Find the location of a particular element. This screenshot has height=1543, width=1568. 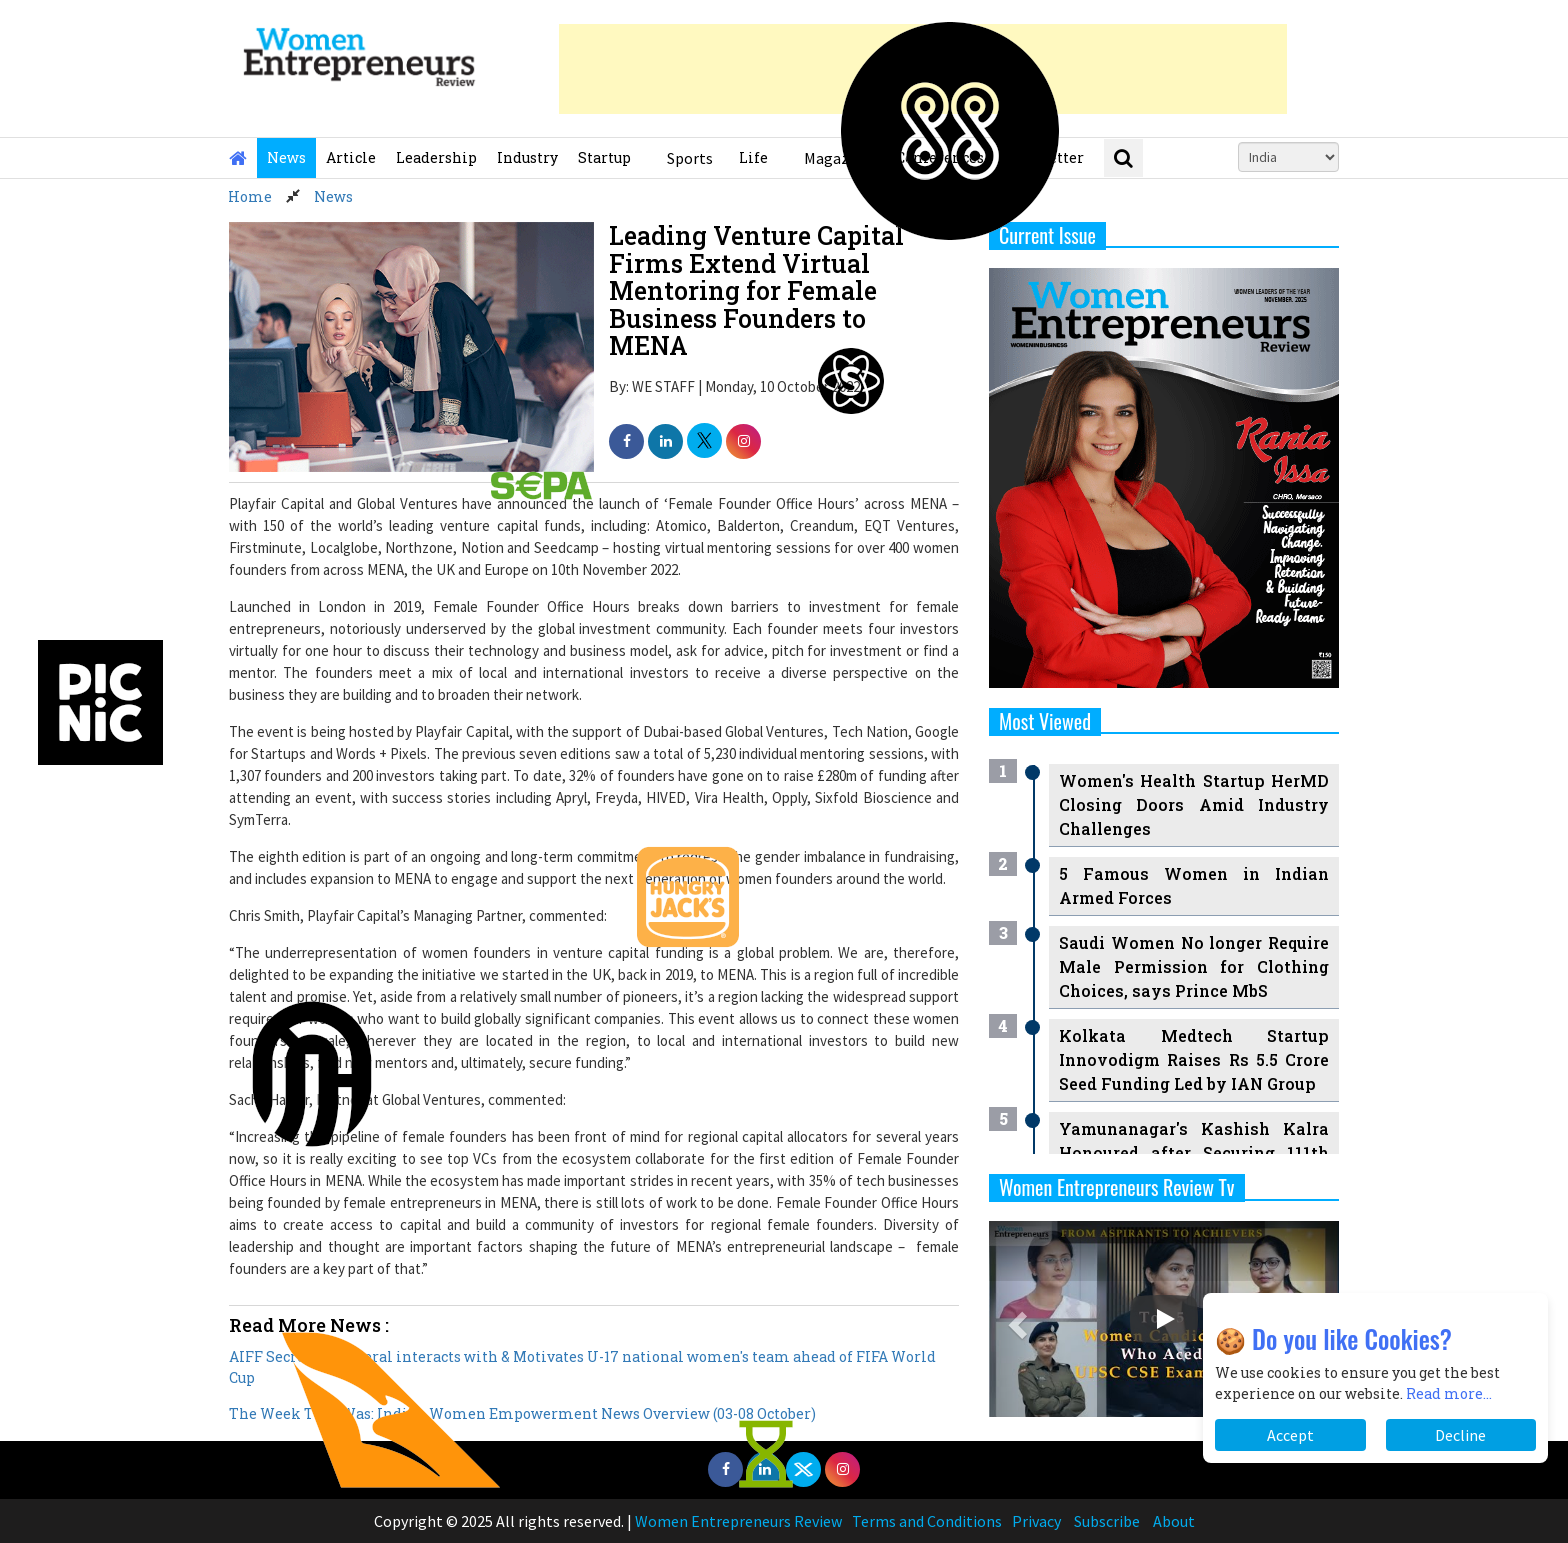

open the StyleShare app is located at coordinates (950, 131).